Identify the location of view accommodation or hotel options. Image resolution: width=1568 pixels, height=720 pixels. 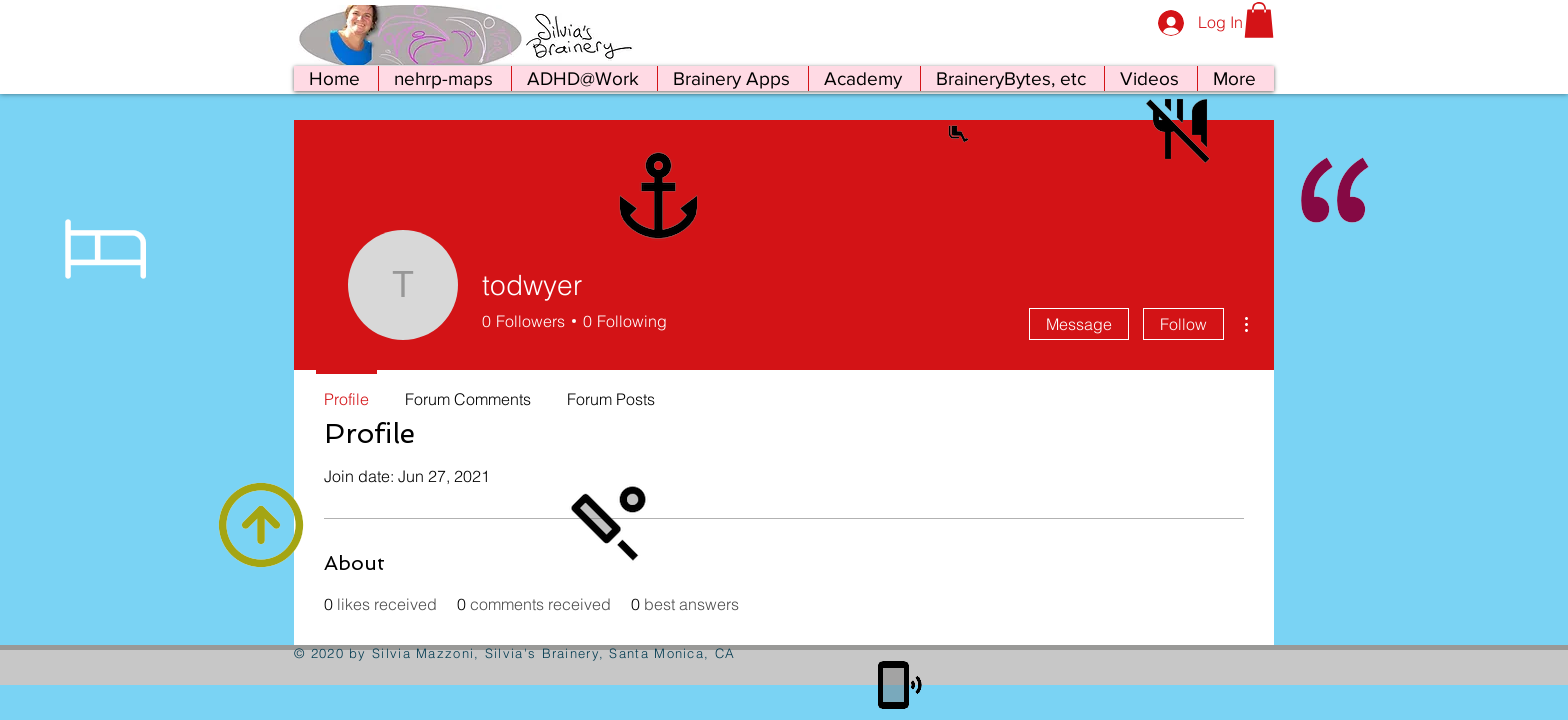
(103, 249).